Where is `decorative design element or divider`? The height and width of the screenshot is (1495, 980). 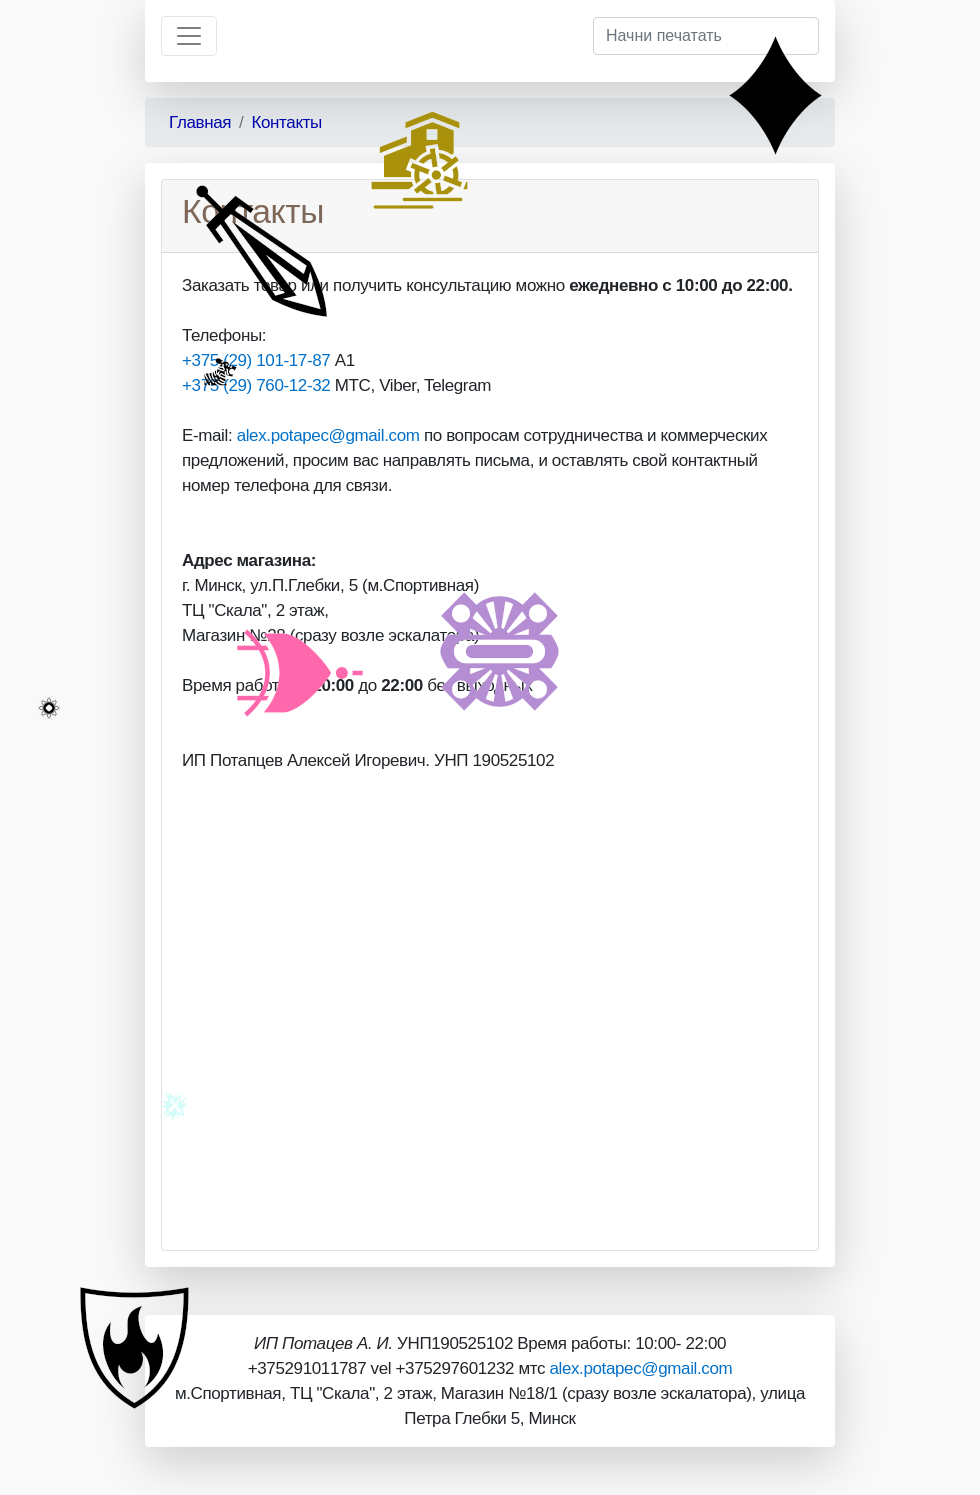 decorative design element or divider is located at coordinates (49, 708).